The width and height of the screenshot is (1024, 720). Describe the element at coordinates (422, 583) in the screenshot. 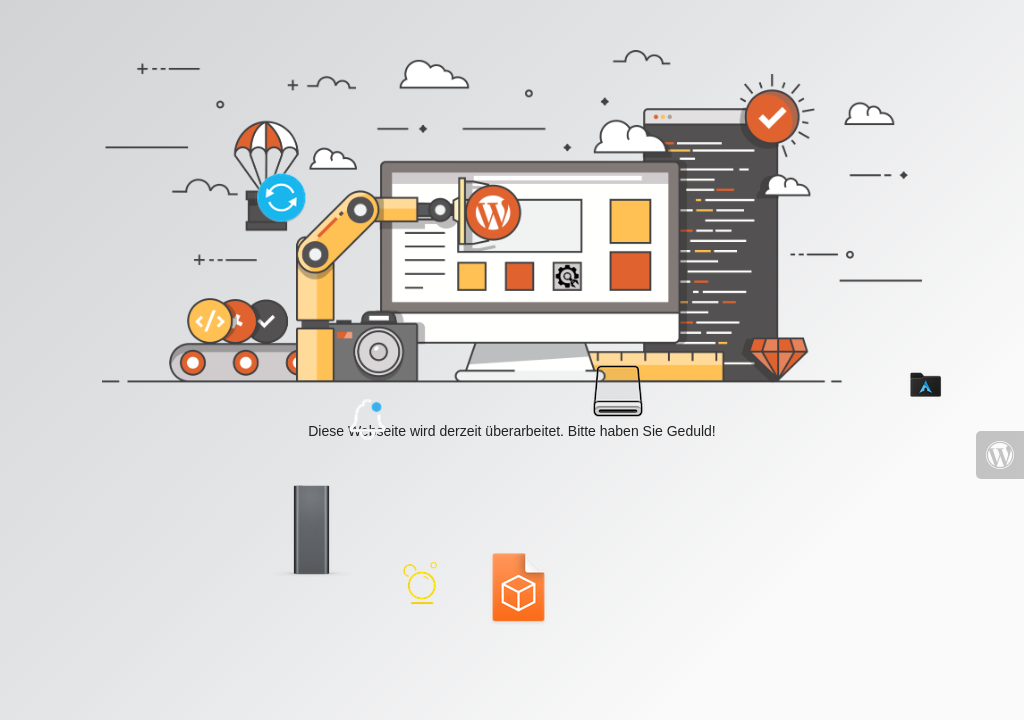

I see `add particle effects to video` at that location.